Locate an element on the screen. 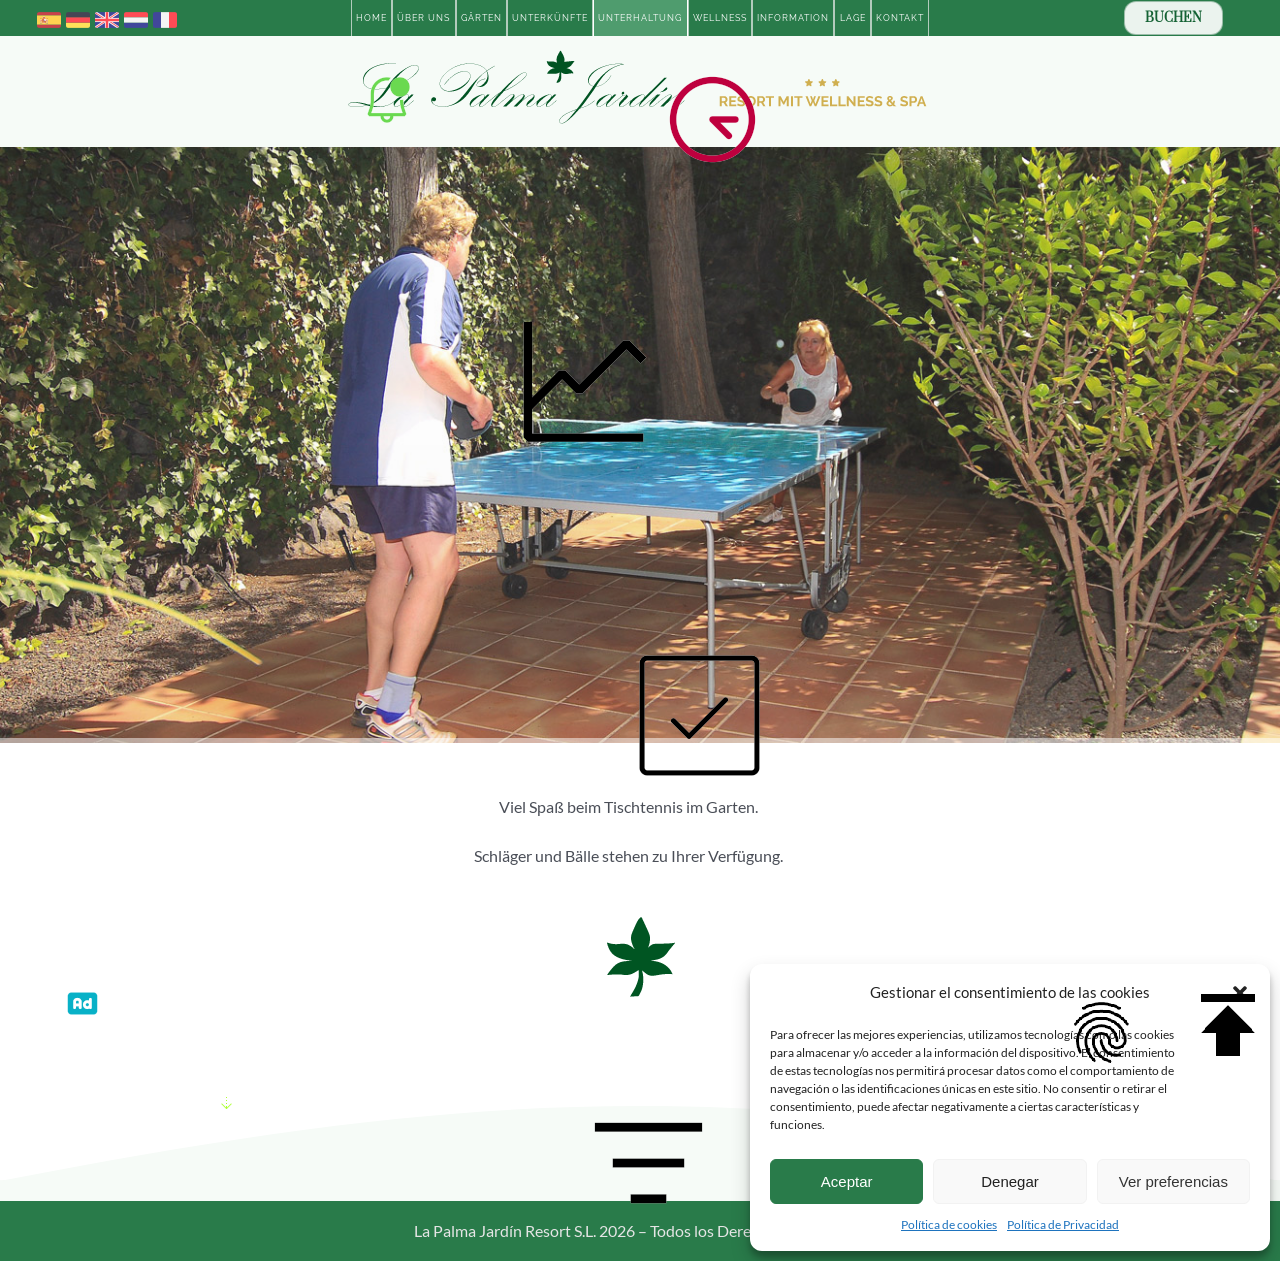  indicates new notifications are available is located at coordinates (387, 100).